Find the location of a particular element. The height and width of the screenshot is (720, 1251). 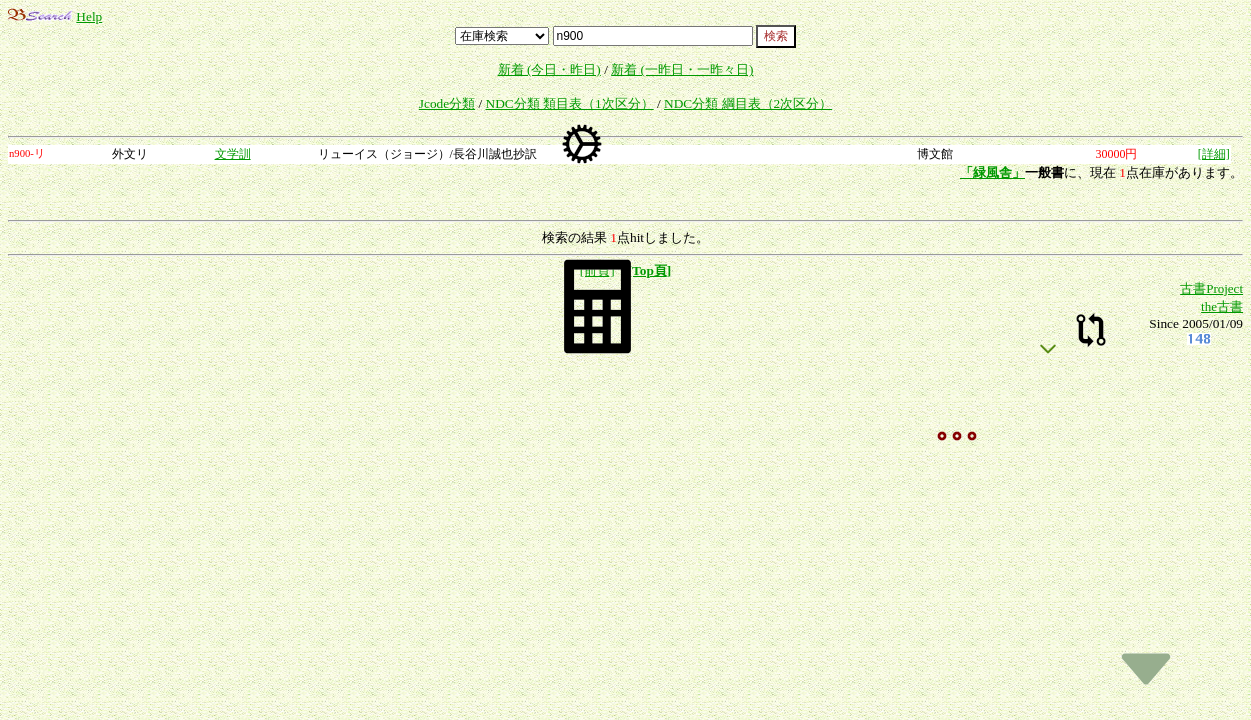

access more options or actions is located at coordinates (957, 436).